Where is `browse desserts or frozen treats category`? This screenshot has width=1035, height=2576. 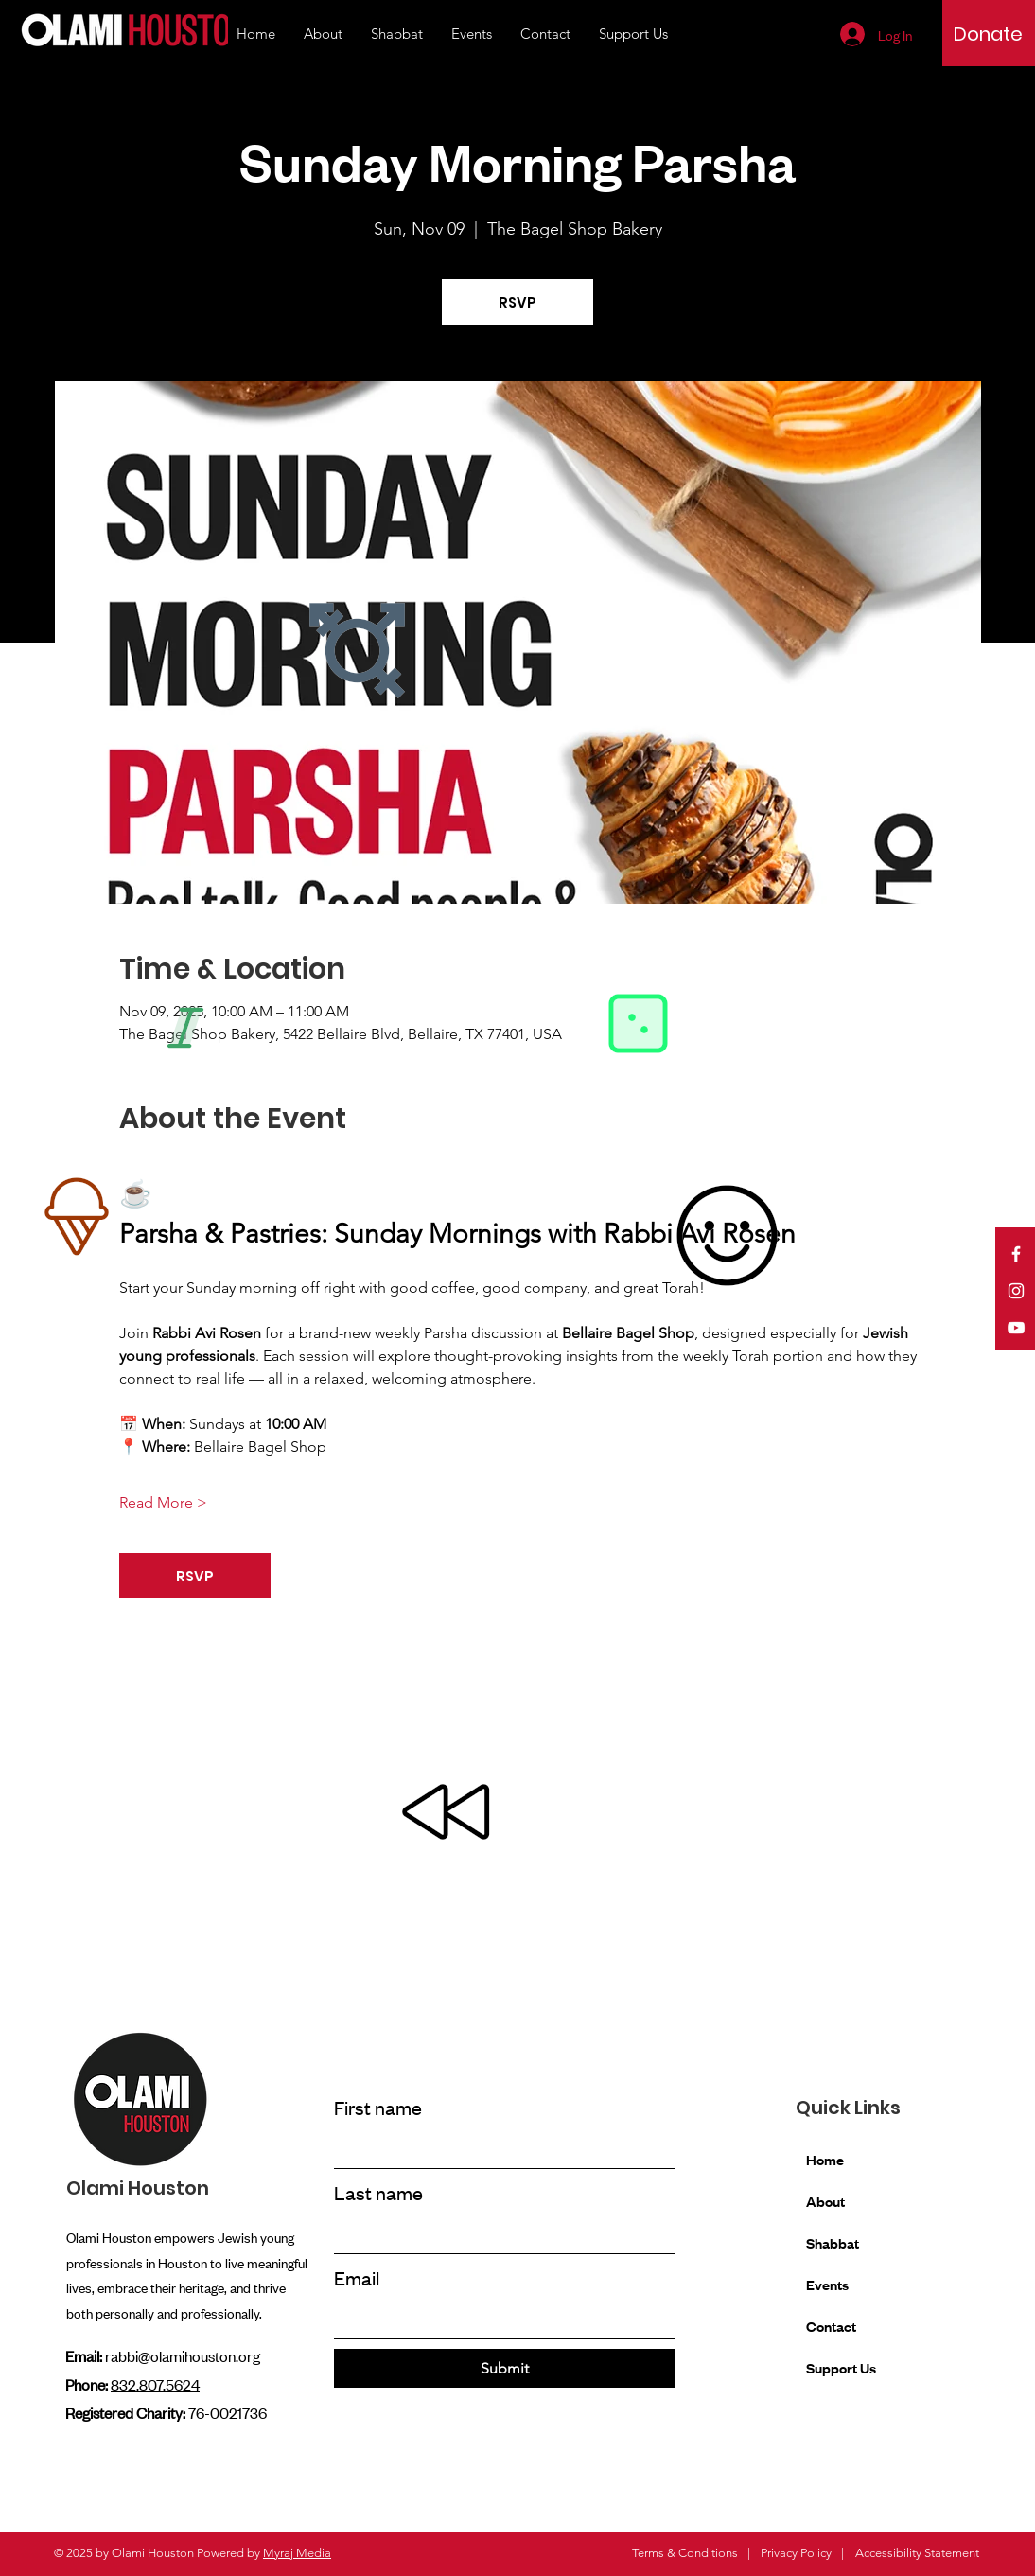 browse desserts or frozen treats category is located at coordinates (77, 1215).